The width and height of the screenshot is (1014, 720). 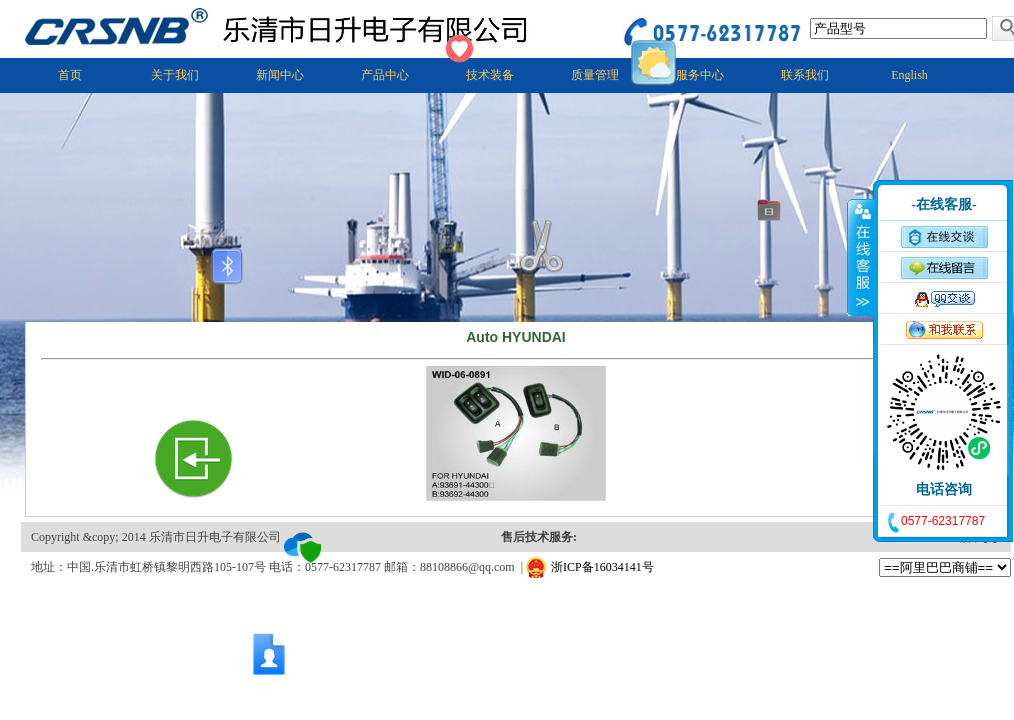 What do you see at coordinates (193, 458) in the screenshot?
I see `log out of the current user session` at bounding box center [193, 458].